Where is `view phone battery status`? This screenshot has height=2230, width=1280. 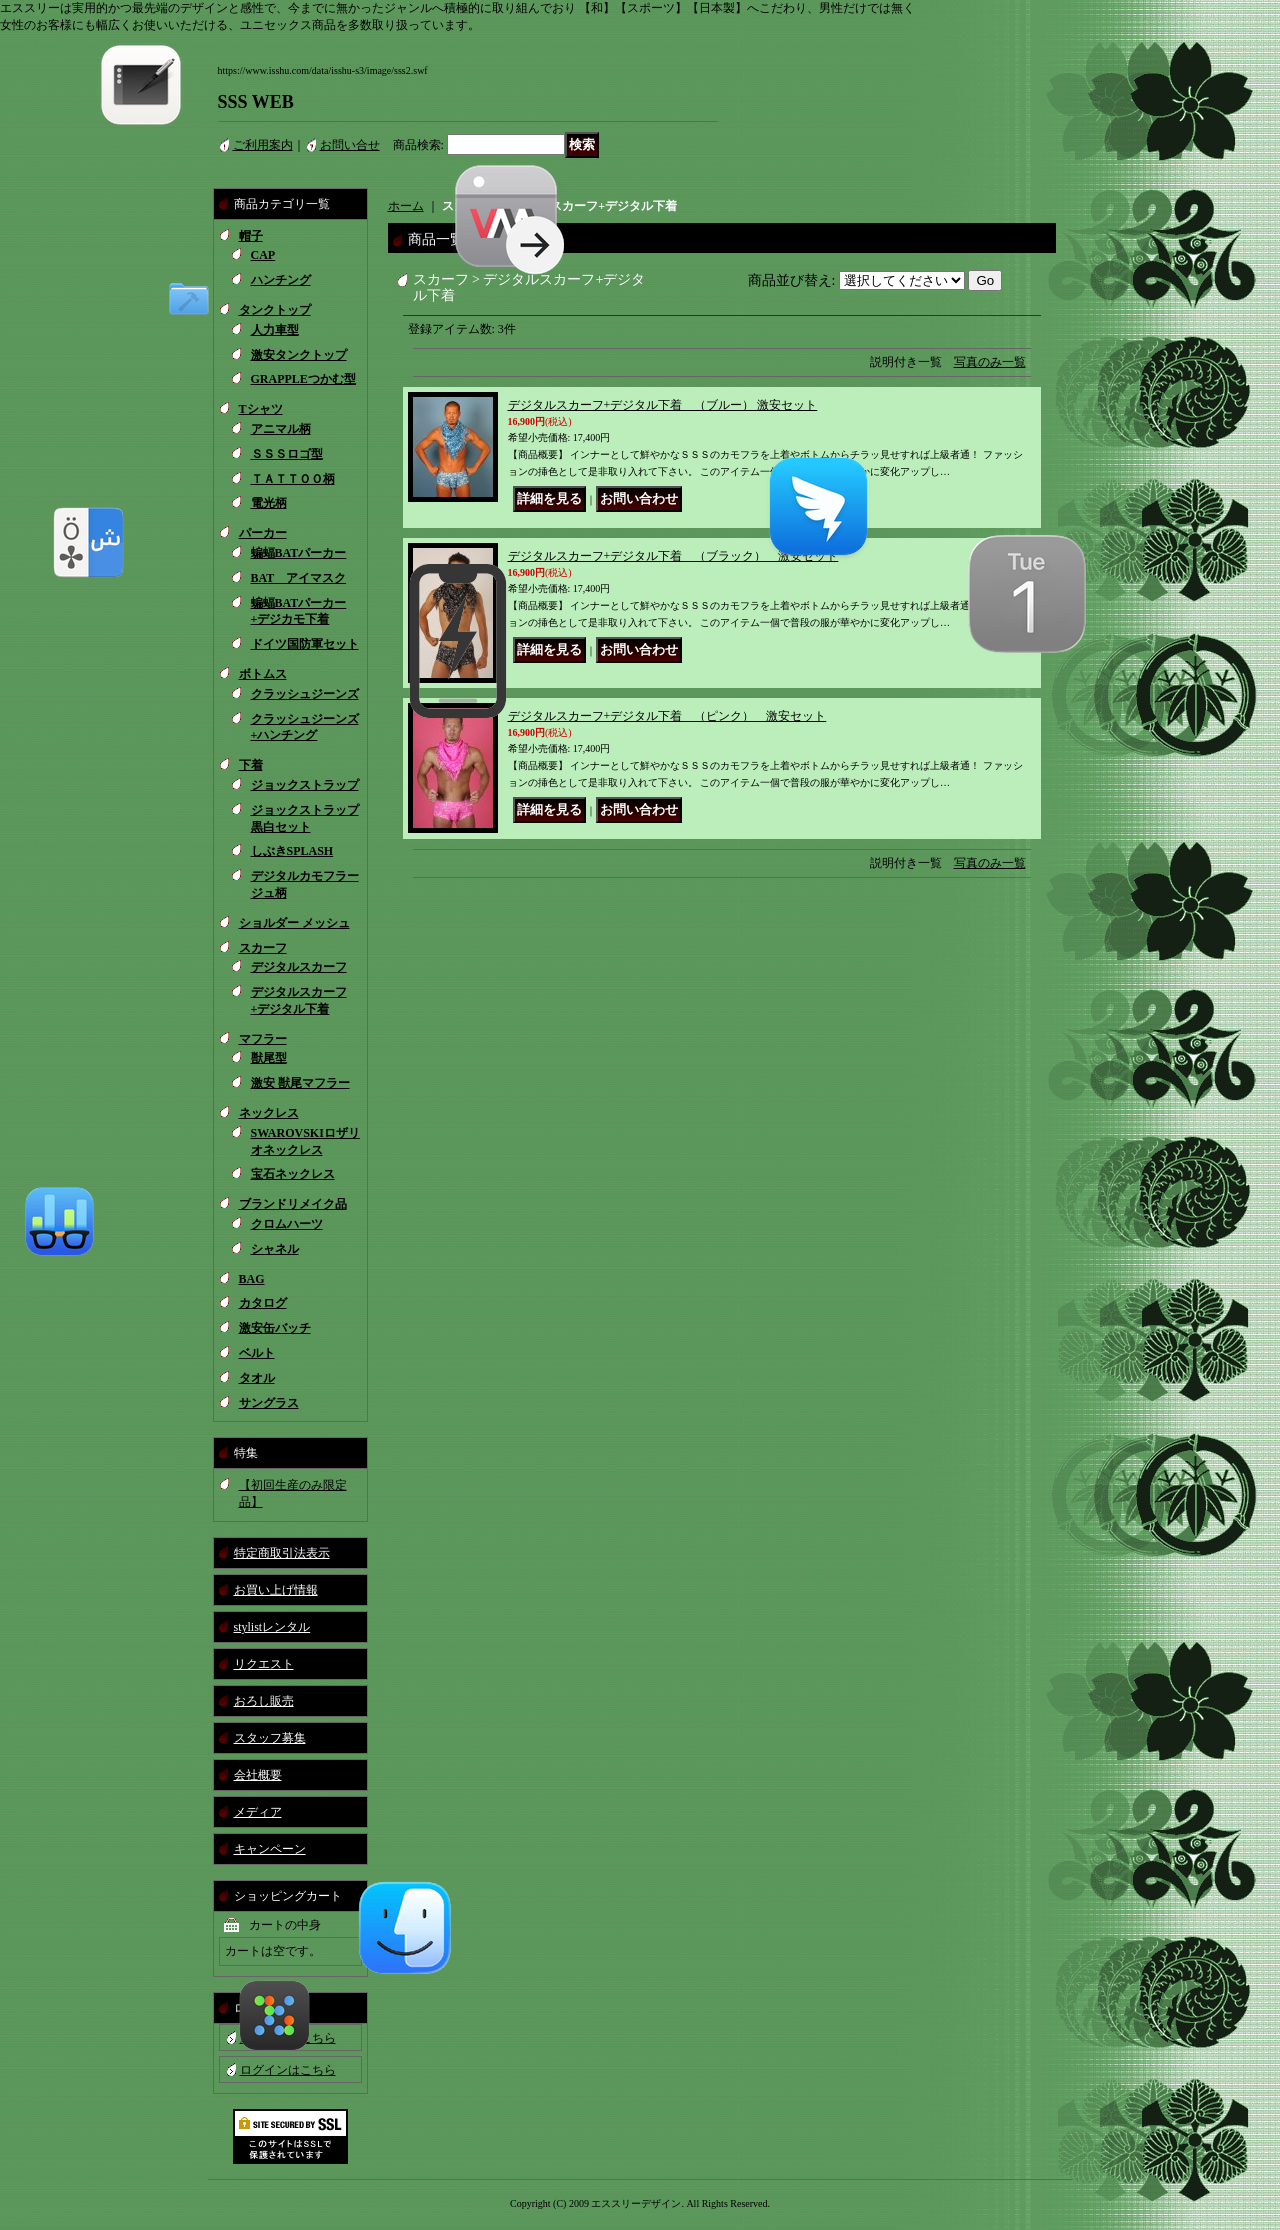 view phone battery status is located at coordinates (458, 641).